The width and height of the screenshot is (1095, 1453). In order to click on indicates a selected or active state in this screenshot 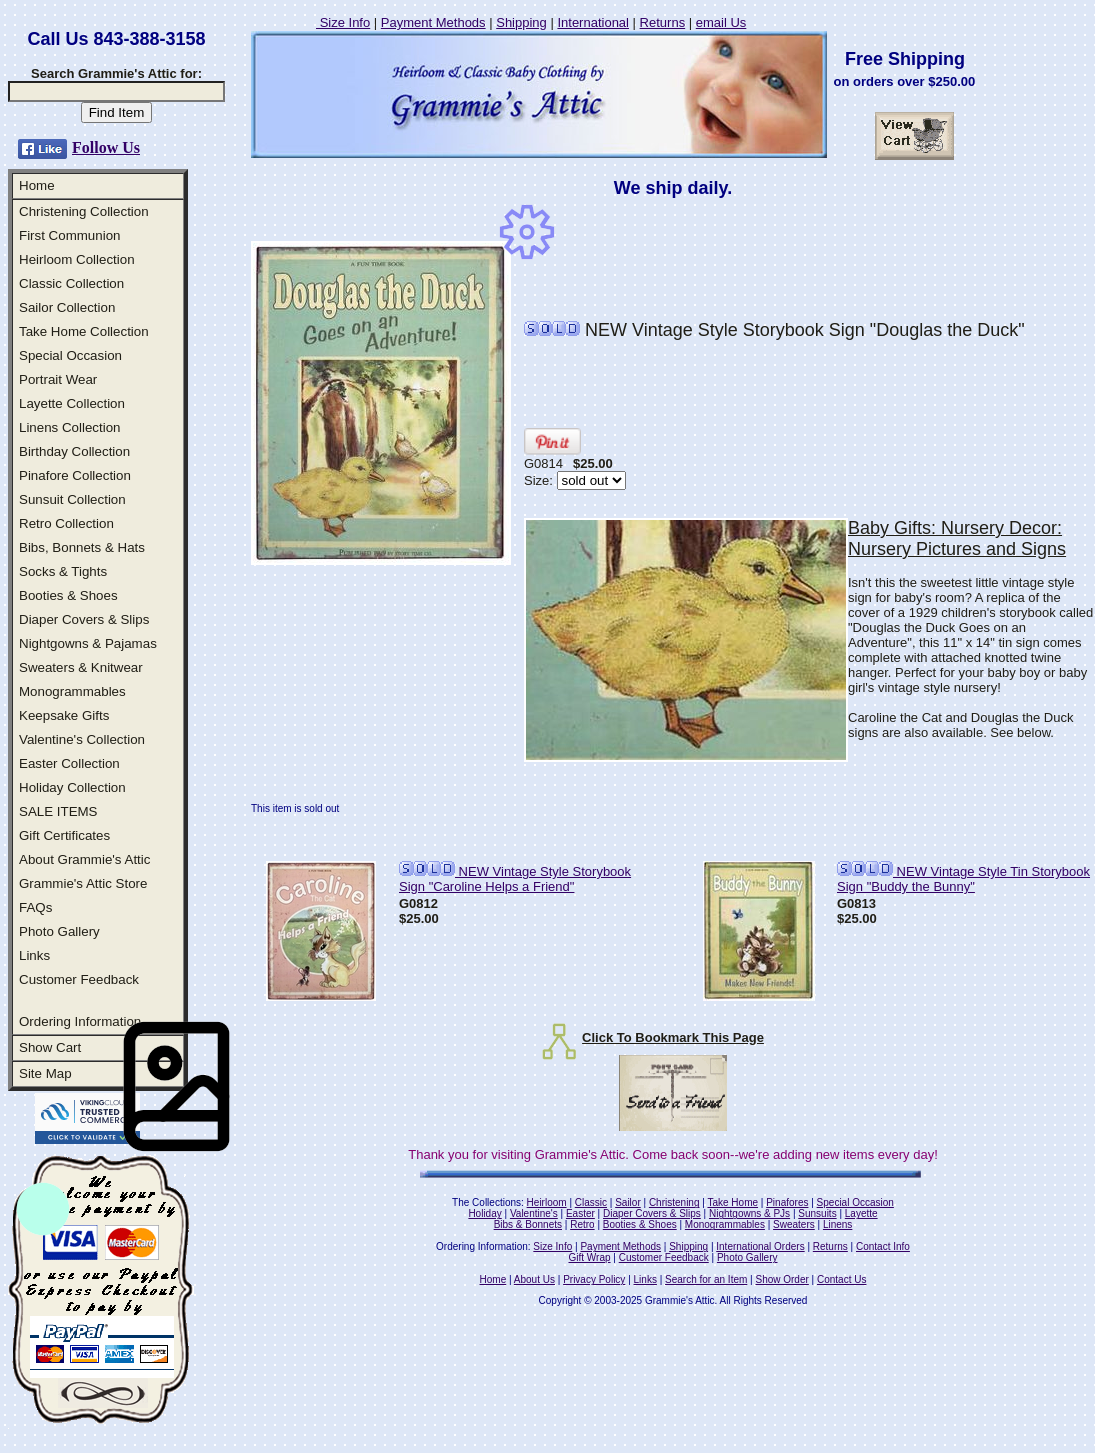, I will do `click(43, 1209)`.